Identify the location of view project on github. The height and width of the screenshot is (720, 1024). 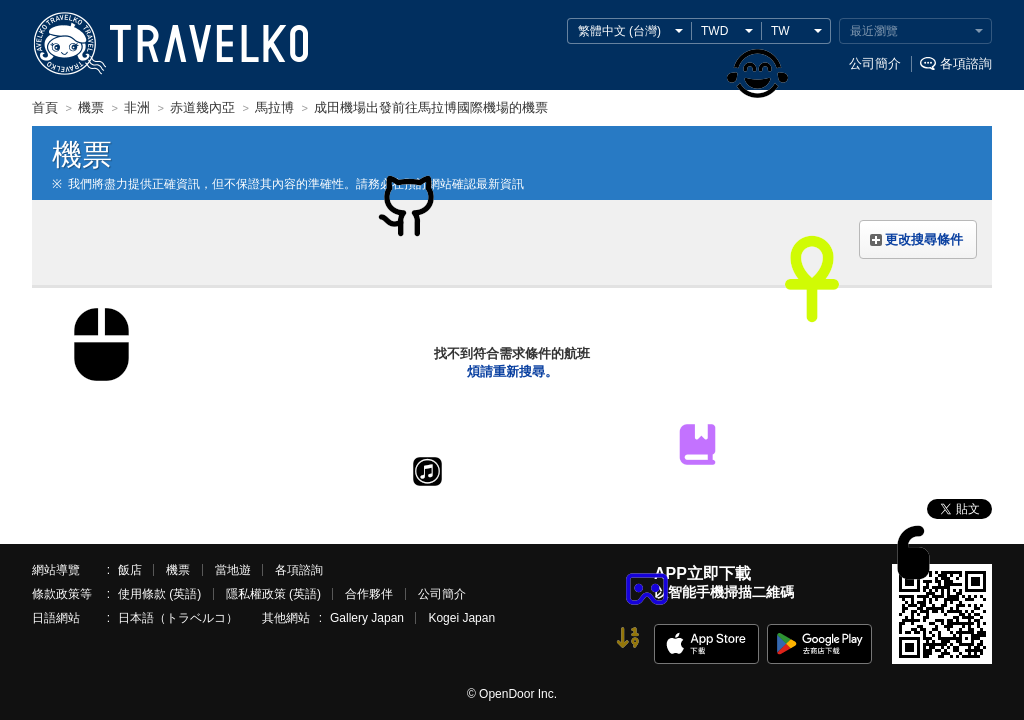
(409, 206).